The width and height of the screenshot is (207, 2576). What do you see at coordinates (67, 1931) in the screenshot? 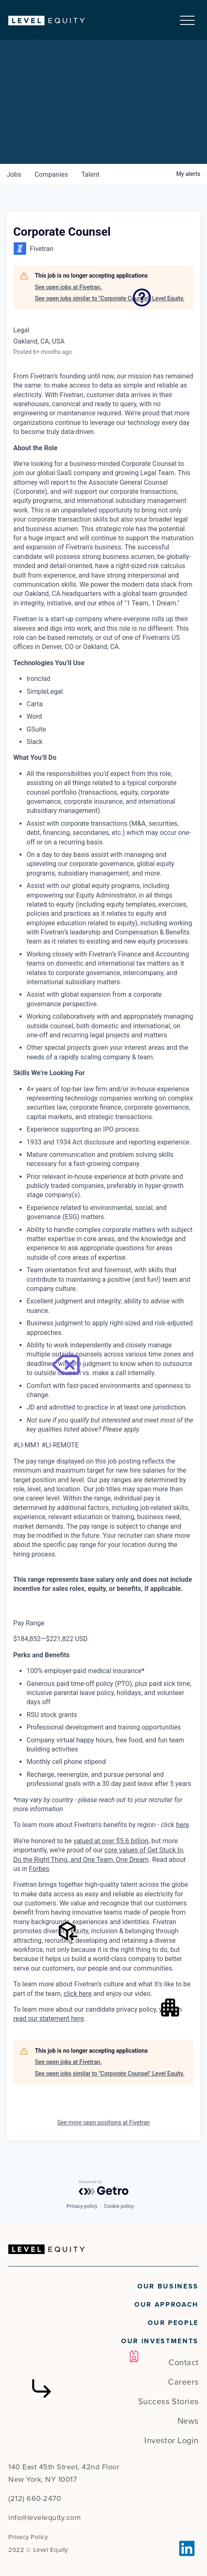
I see `import a package or module` at bounding box center [67, 1931].